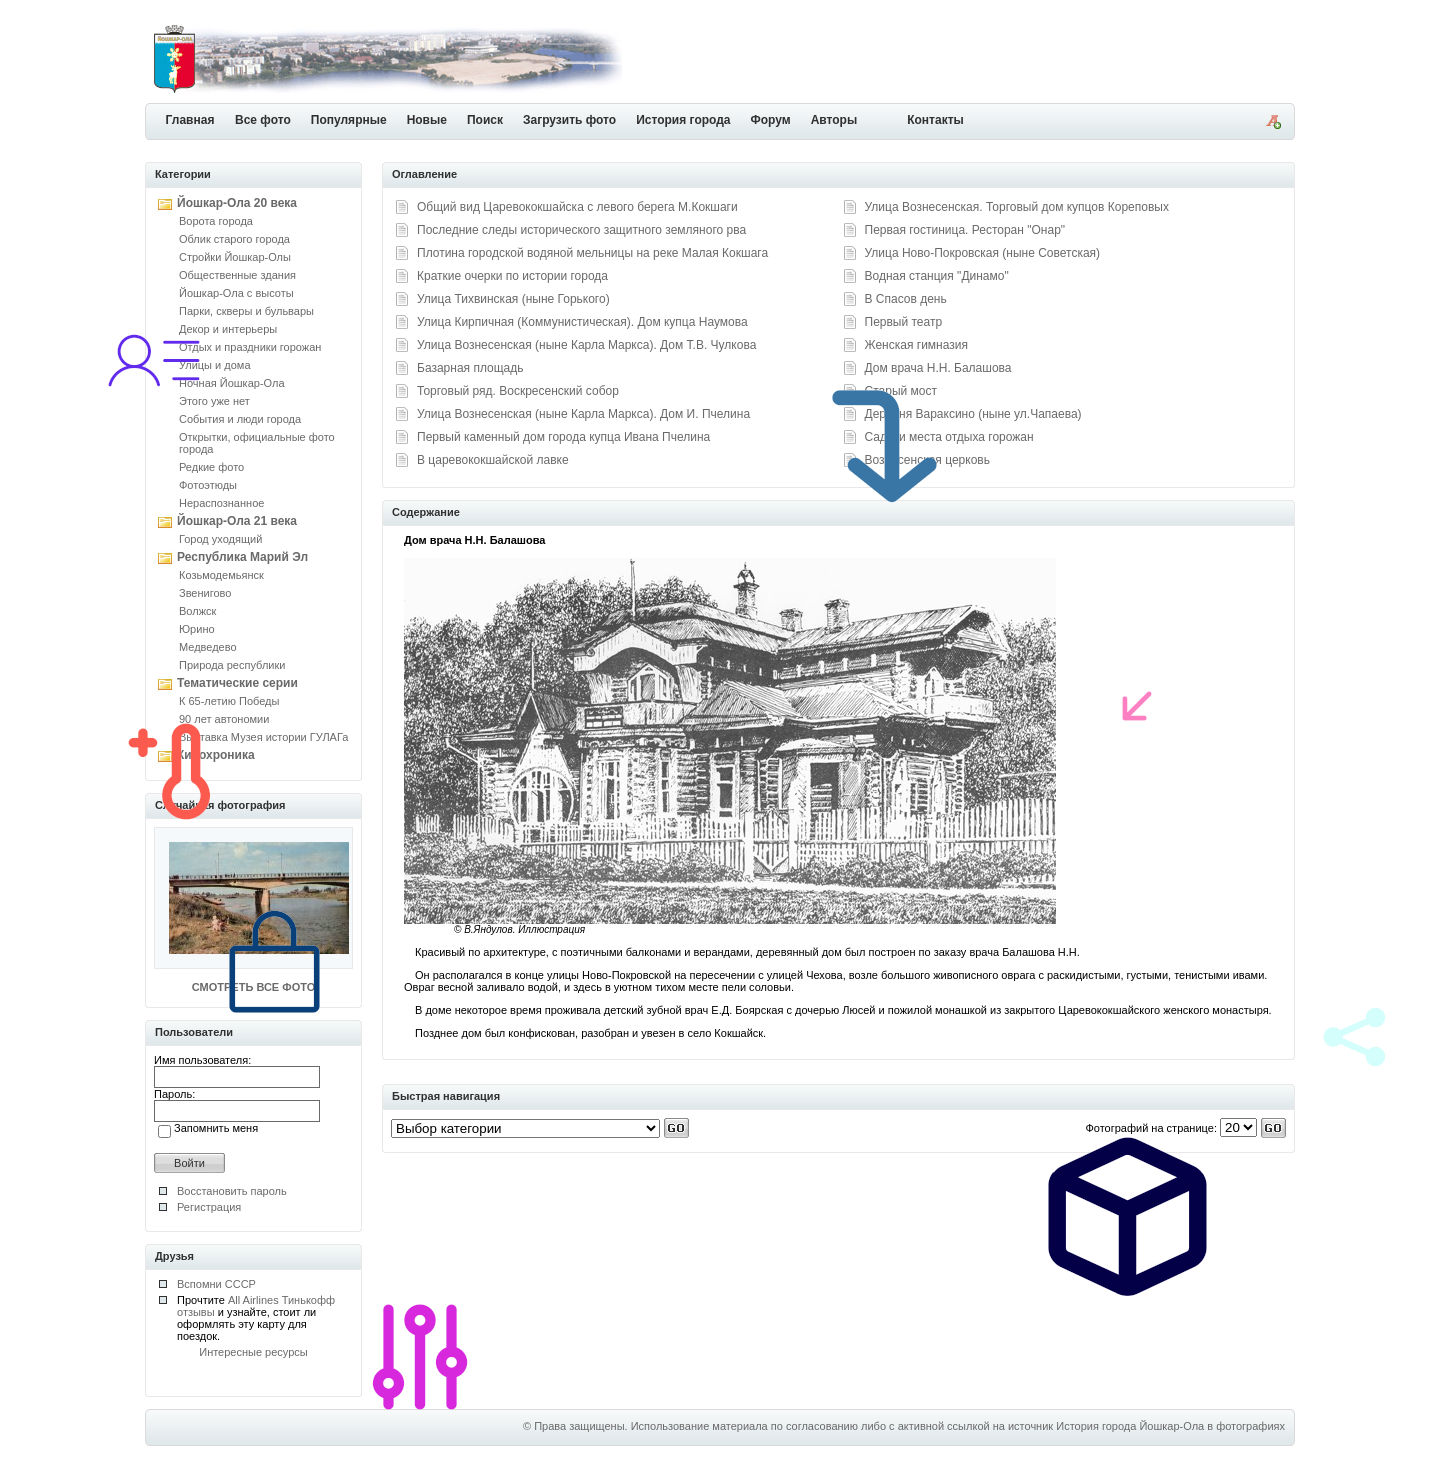  I want to click on view user list or directory, so click(152, 360).